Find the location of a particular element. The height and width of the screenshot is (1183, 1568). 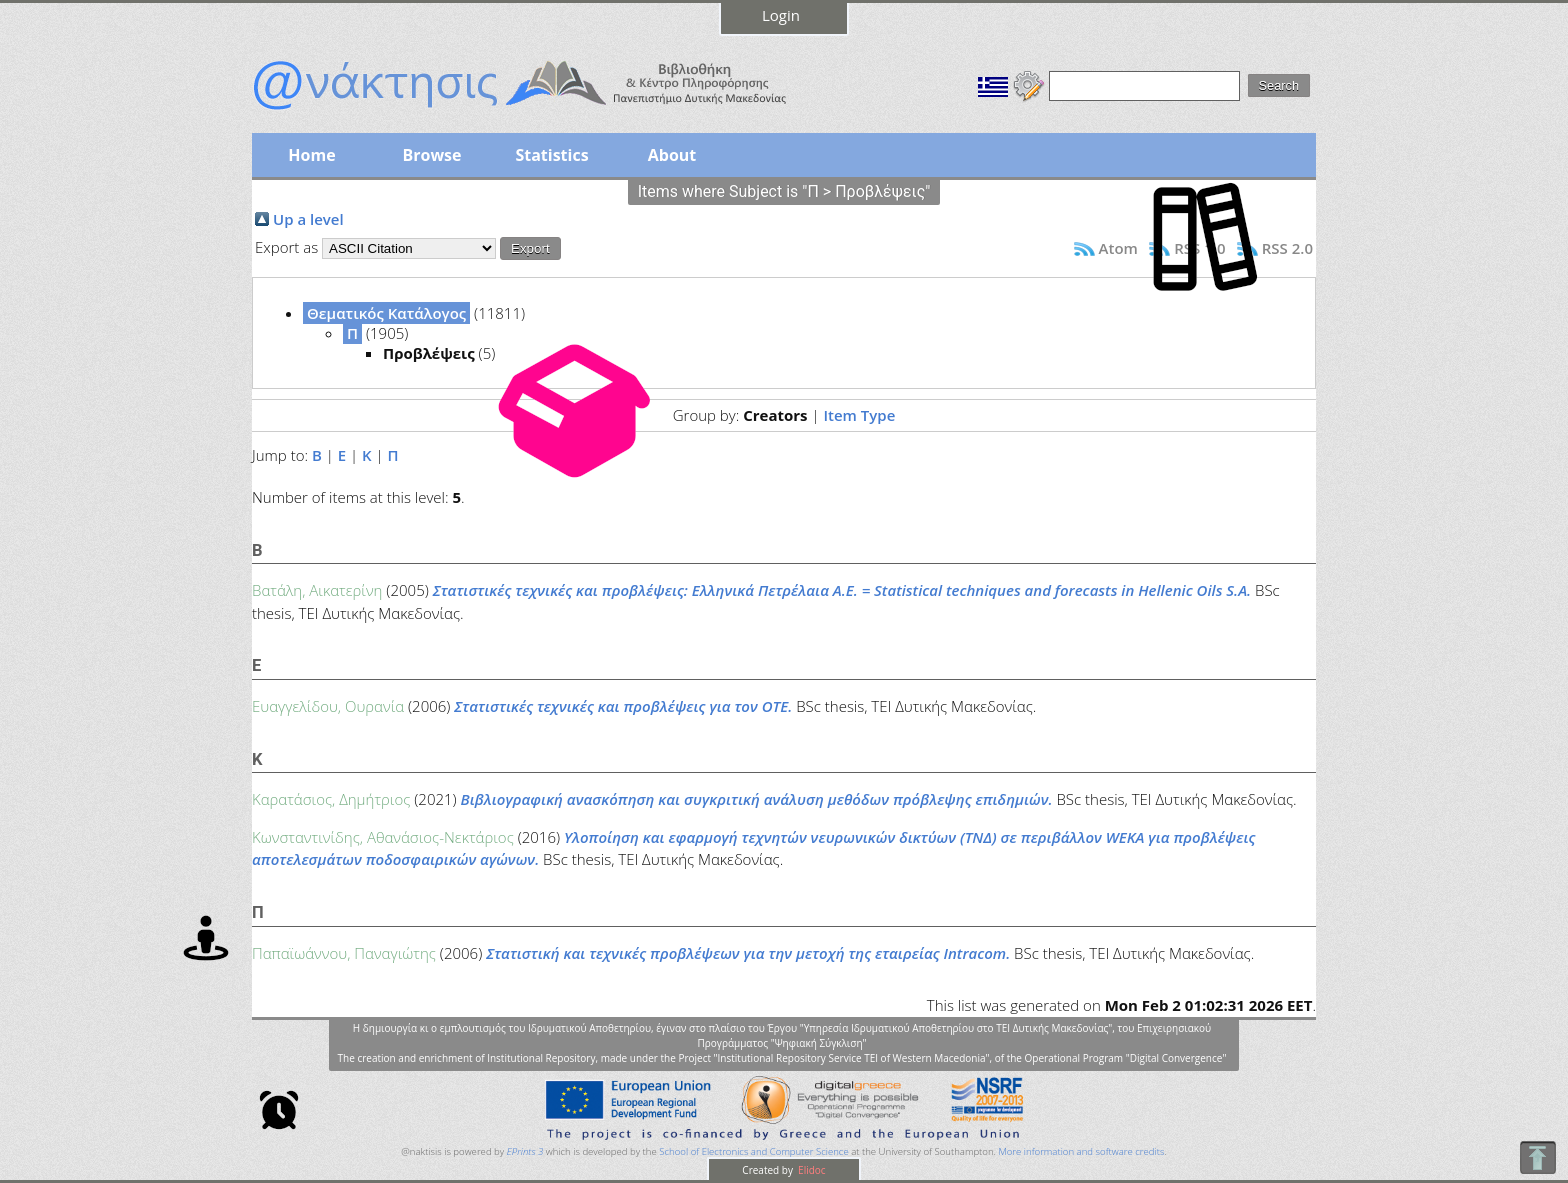

access street view mode is located at coordinates (206, 938).